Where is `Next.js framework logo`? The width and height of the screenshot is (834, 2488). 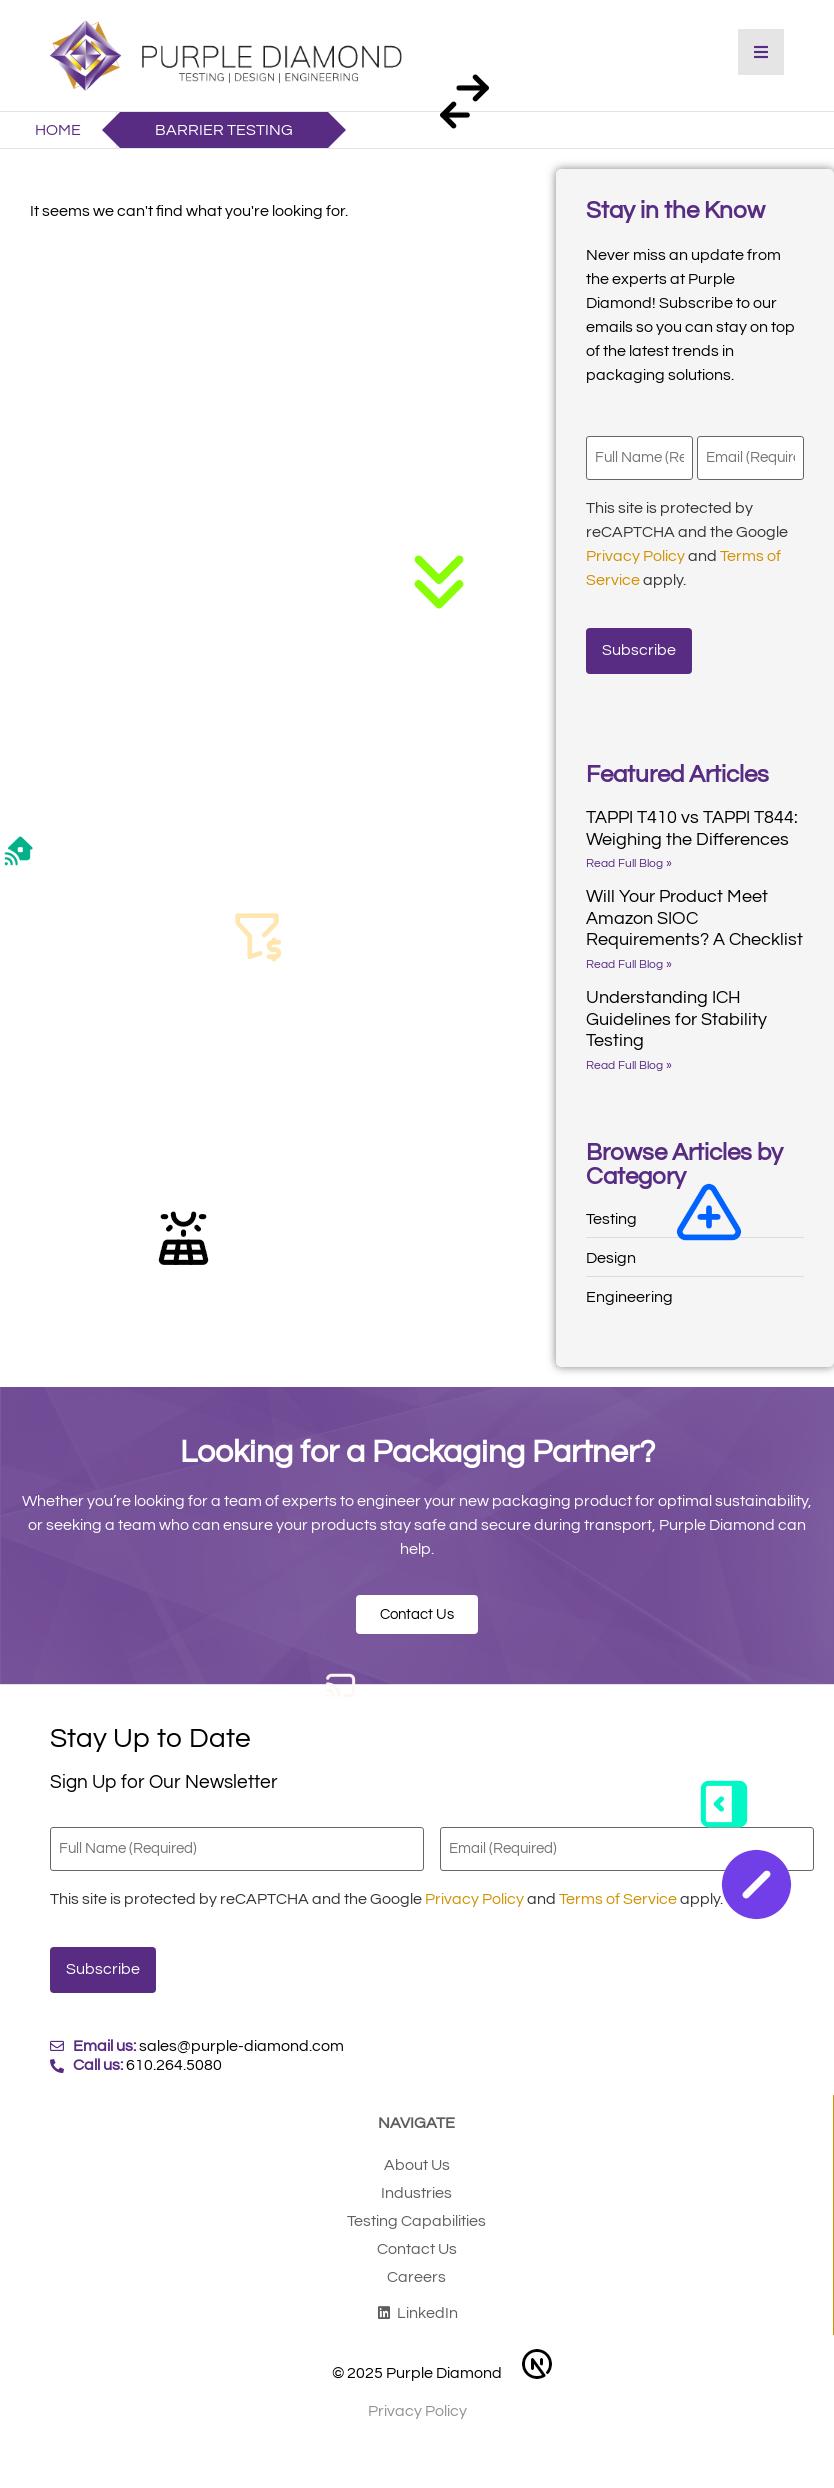
Next.js framework logo is located at coordinates (537, 2364).